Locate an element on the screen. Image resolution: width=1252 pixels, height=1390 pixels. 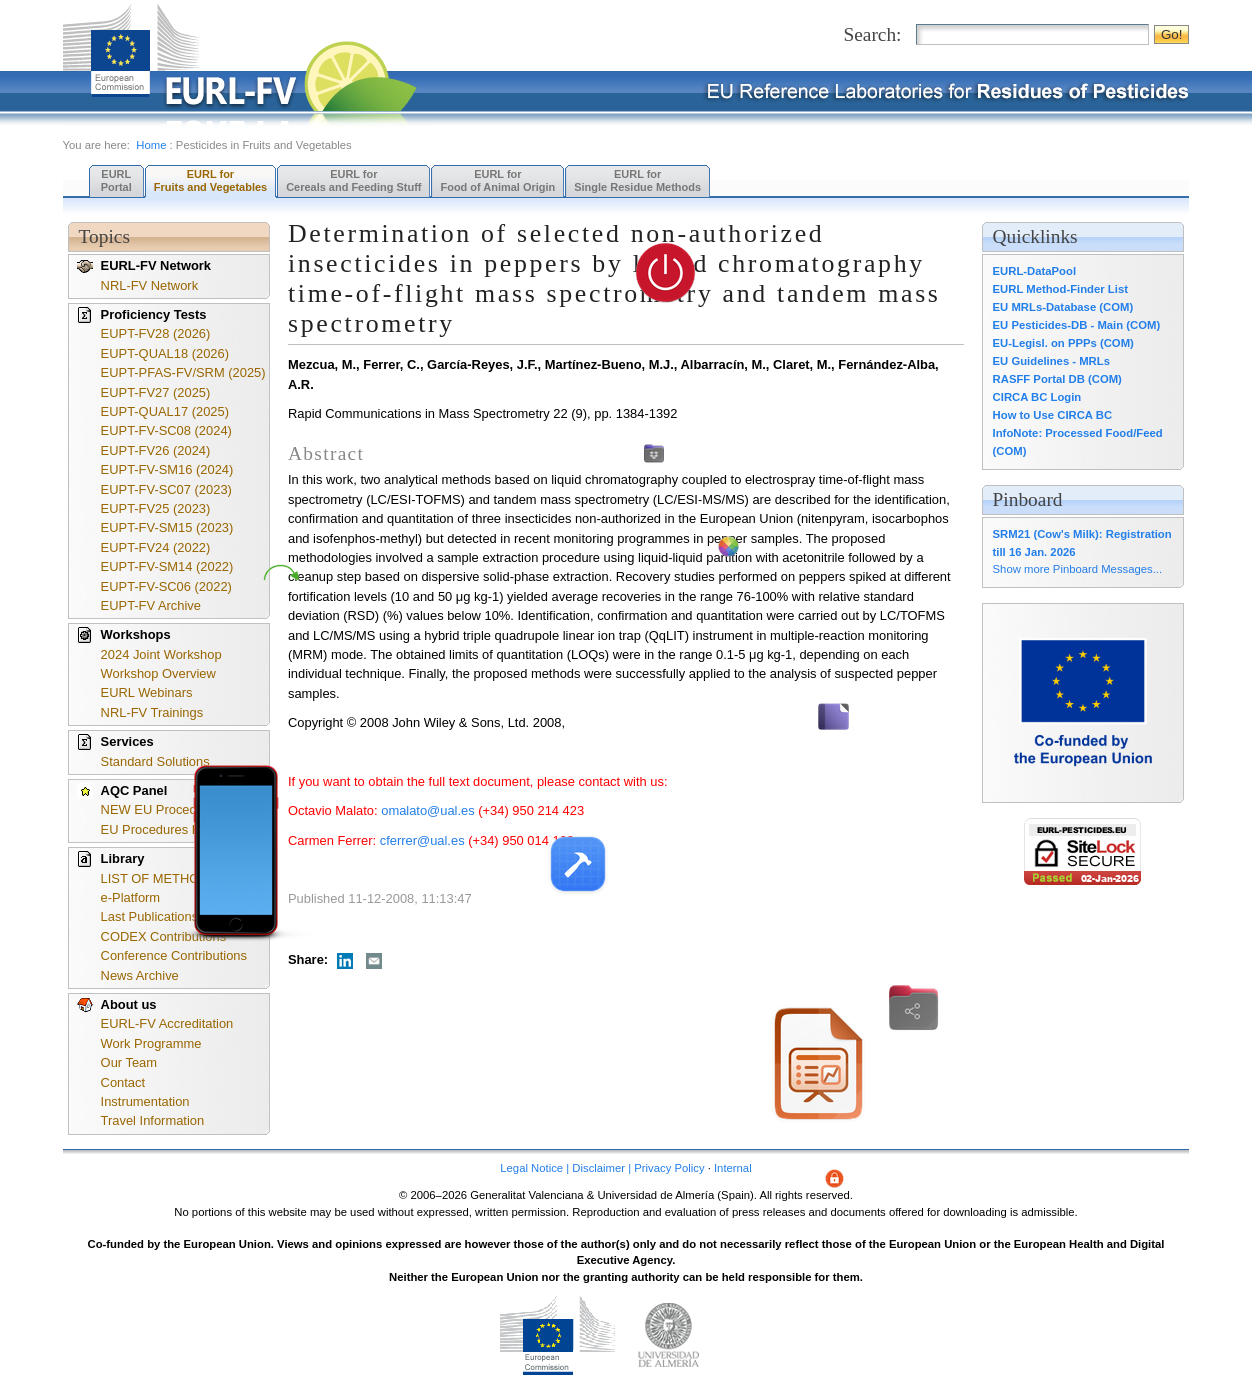
iPhone 8 device connected to your Mac is located at coordinates (236, 853).